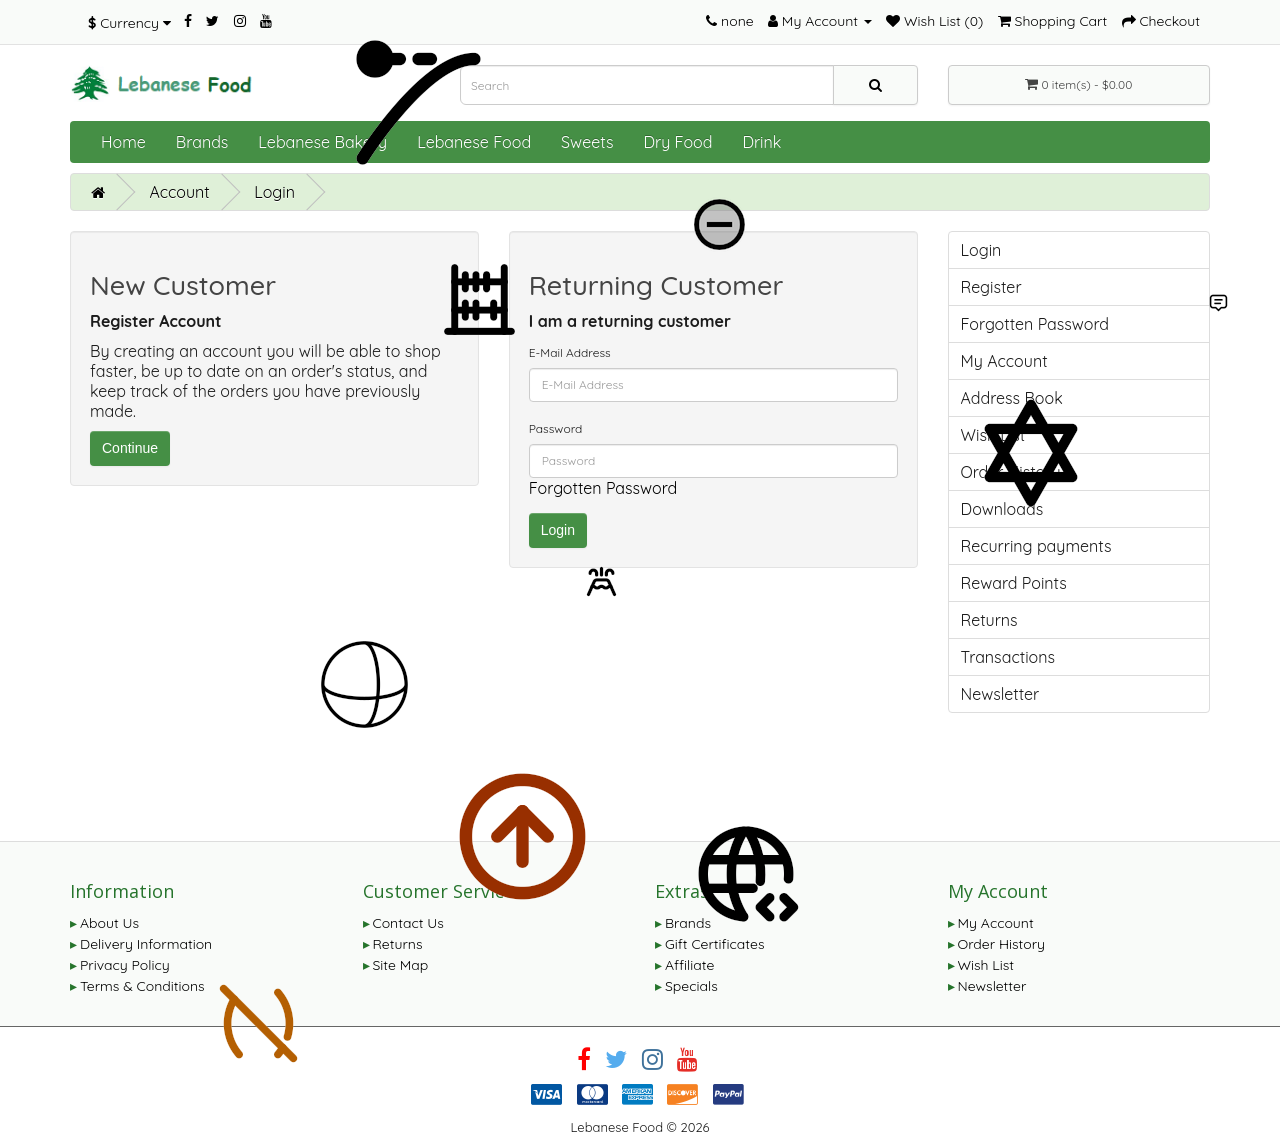 The image size is (1280, 1147). Describe the element at coordinates (601, 581) in the screenshot. I see `indicates volcanic or geothermal activity` at that location.